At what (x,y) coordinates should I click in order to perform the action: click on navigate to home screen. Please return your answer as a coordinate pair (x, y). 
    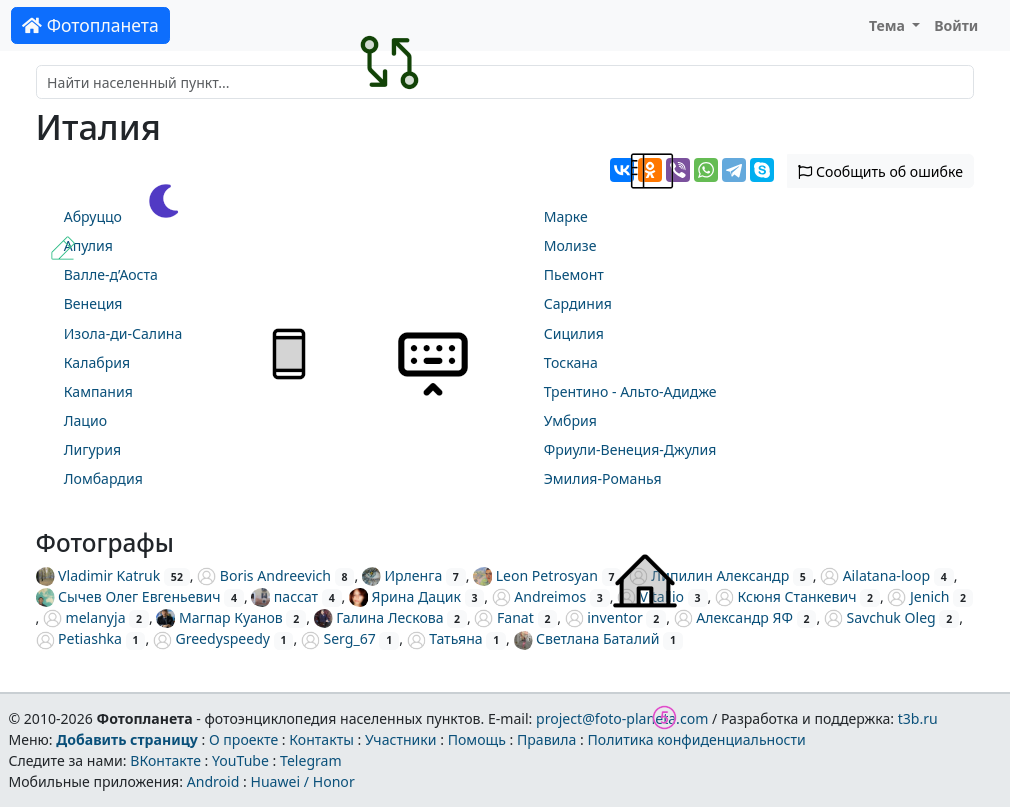
    Looking at the image, I should click on (645, 582).